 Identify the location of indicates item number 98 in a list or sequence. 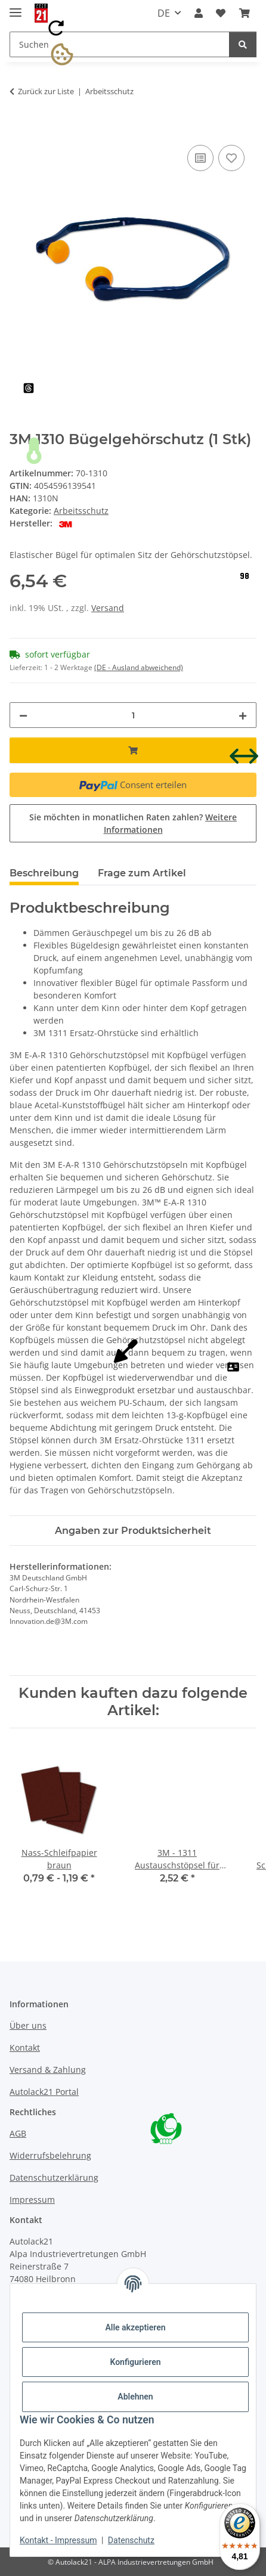
(245, 576).